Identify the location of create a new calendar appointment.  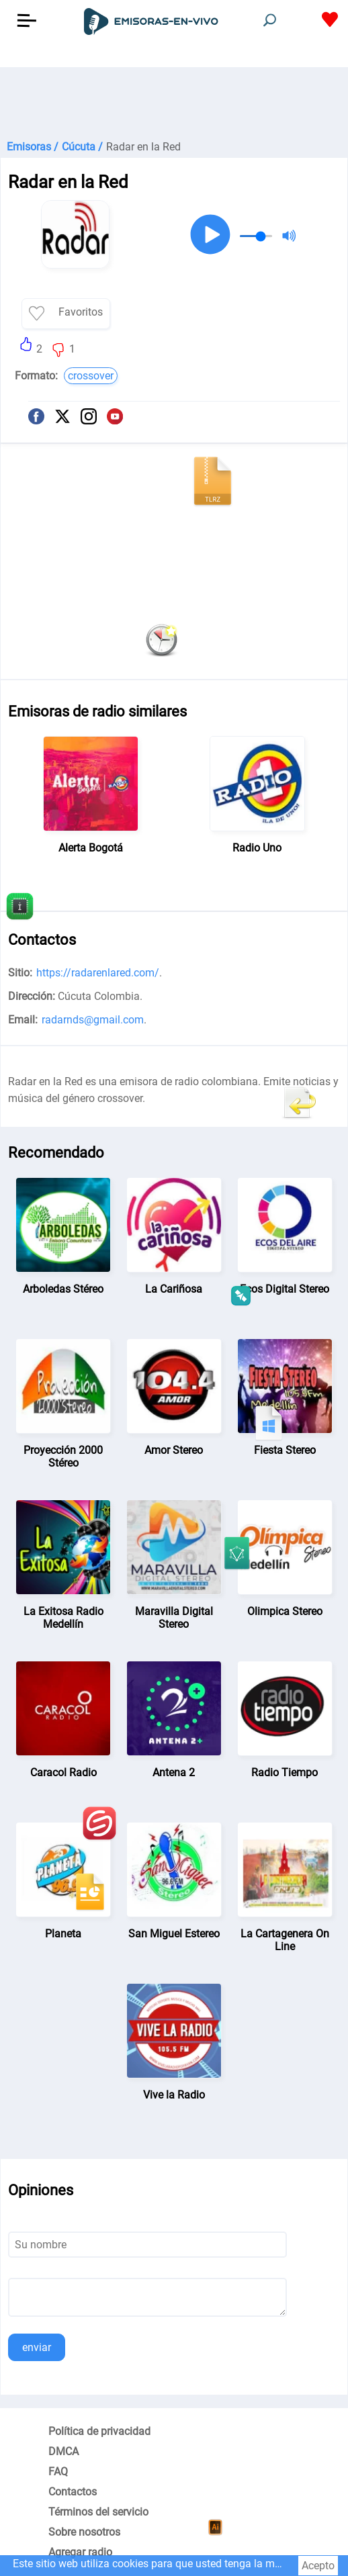
(162, 639).